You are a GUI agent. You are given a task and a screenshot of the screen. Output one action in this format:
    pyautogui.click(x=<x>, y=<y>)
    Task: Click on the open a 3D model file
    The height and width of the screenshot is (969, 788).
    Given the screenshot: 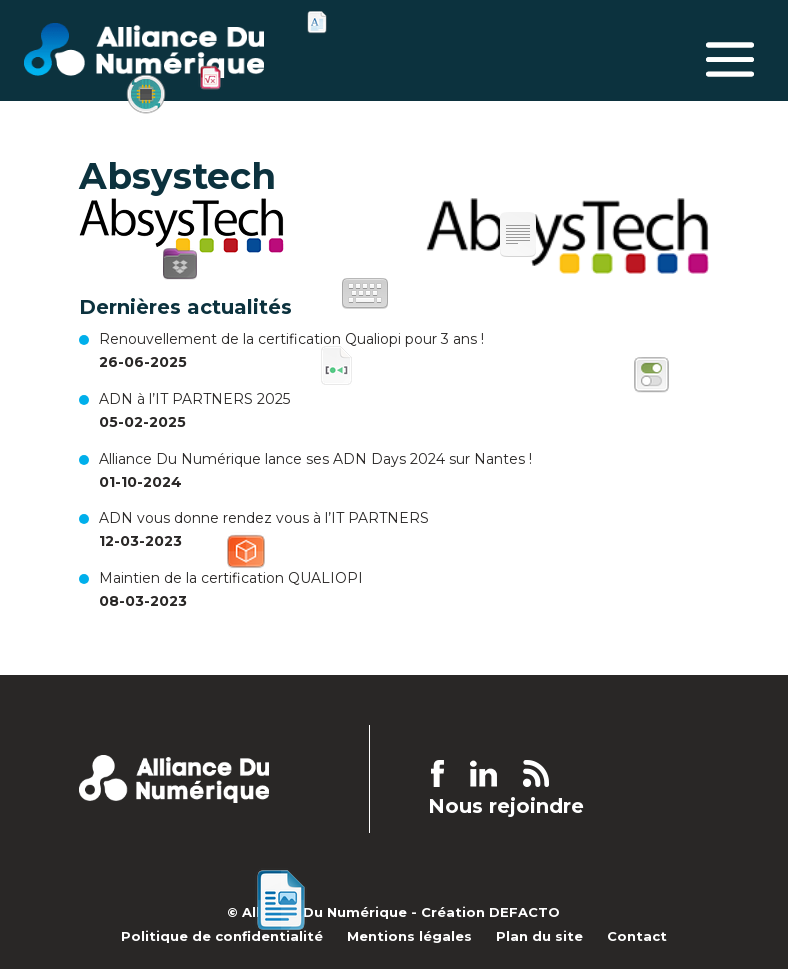 What is the action you would take?
    pyautogui.click(x=246, y=550)
    